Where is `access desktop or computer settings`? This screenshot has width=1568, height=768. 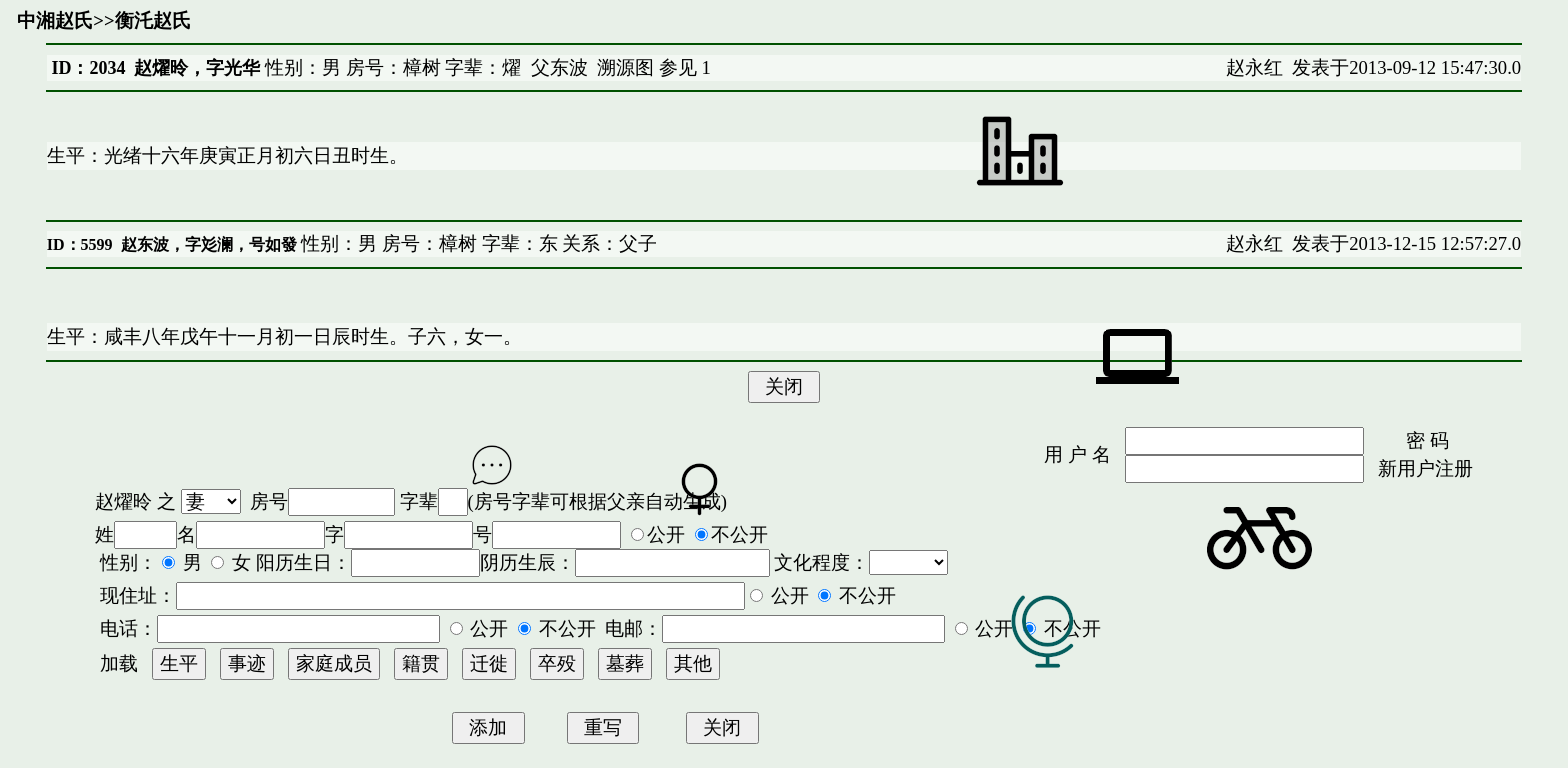 access desktop or computer settings is located at coordinates (1137, 356).